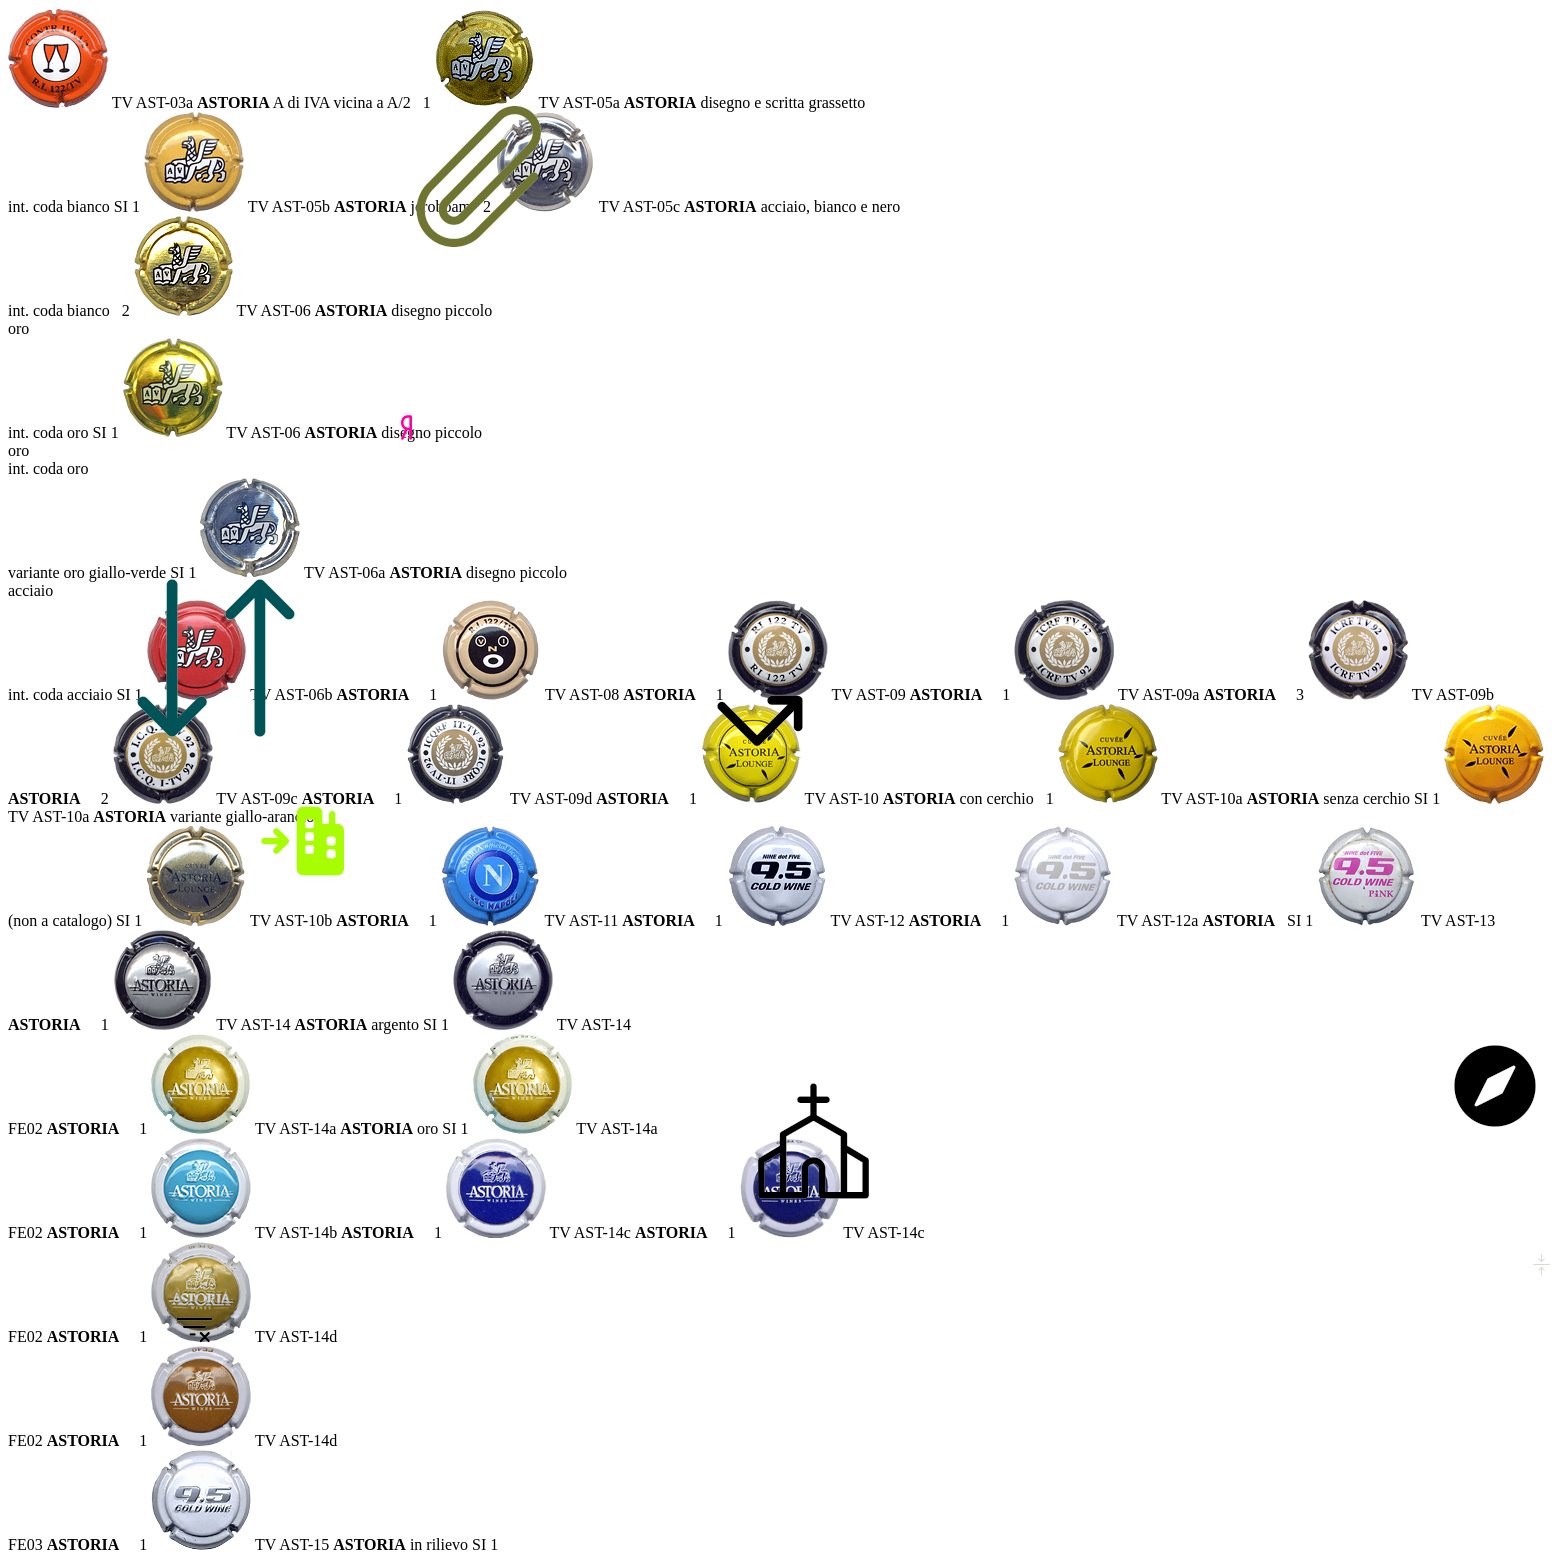 Image resolution: width=1568 pixels, height=1562 pixels. Describe the element at coordinates (760, 718) in the screenshot. I see `reply to a message or forward content` at that location.